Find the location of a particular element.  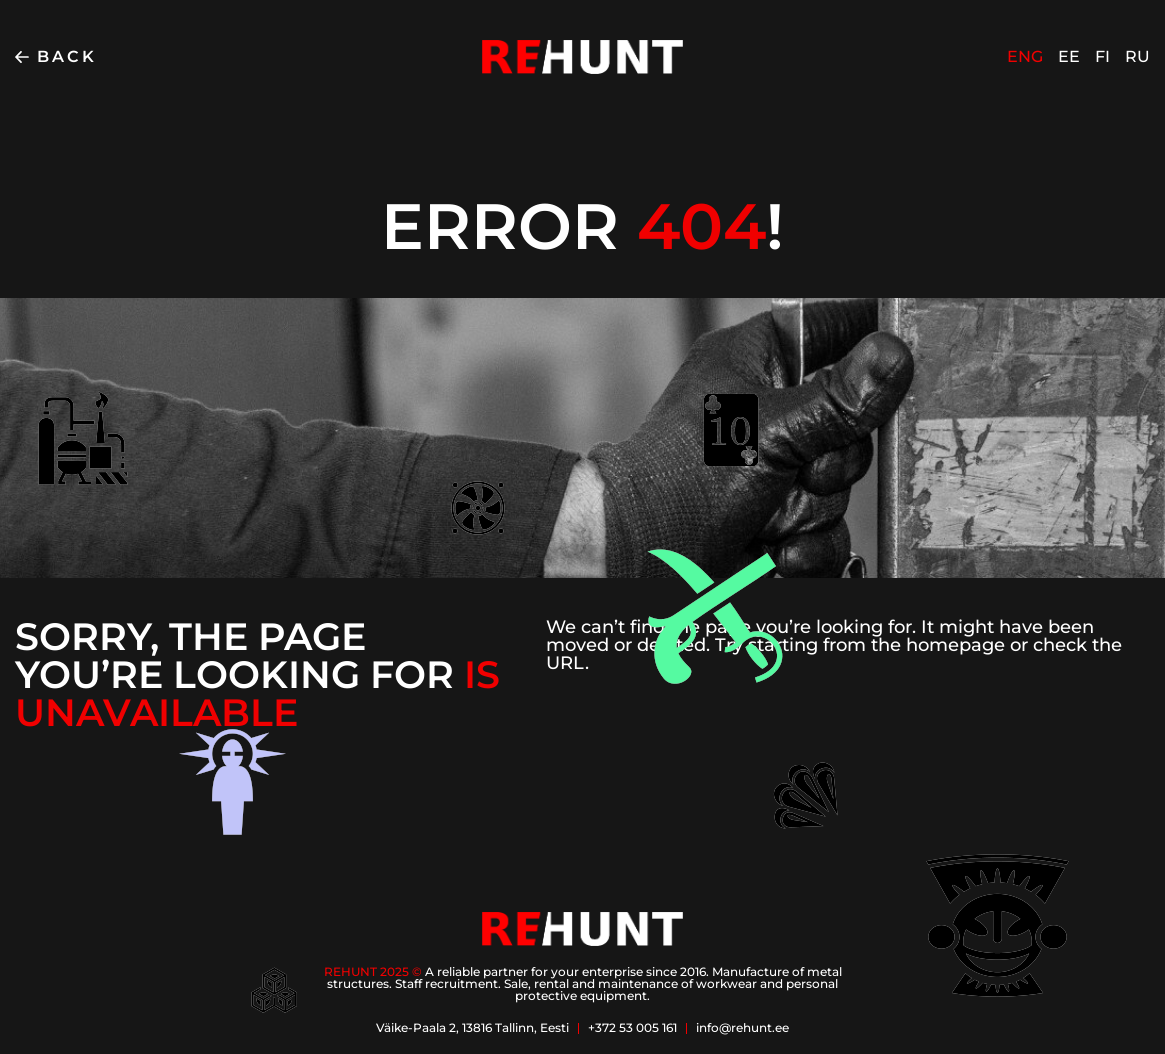

decorative tribal or aztec-themed game badge is located at coordinates (997, 925).